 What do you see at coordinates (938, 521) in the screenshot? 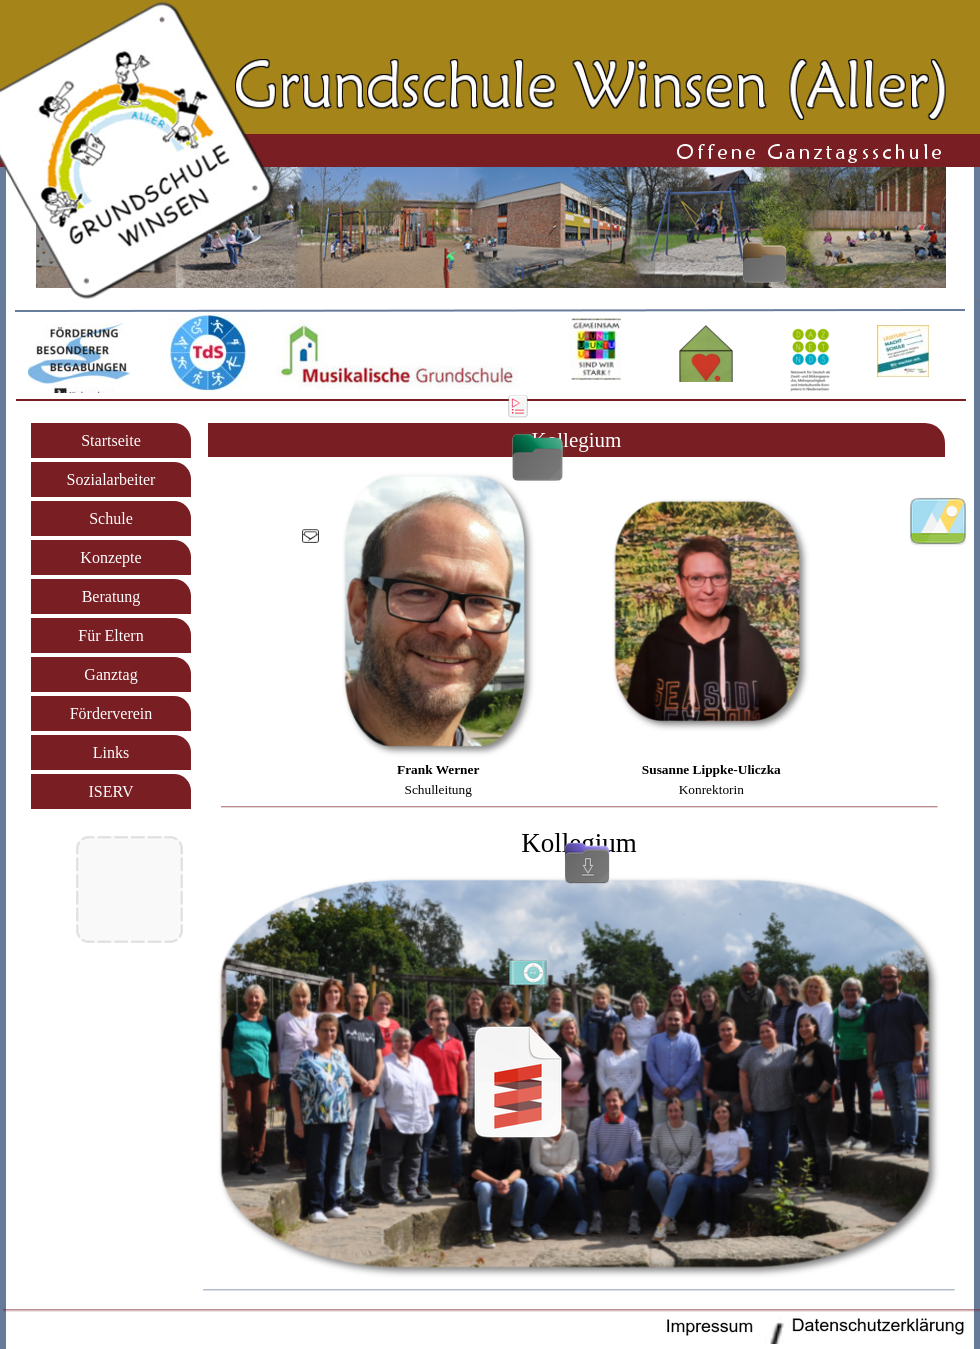
I see `open the photo gallery app` at bounding box center [938, 521].